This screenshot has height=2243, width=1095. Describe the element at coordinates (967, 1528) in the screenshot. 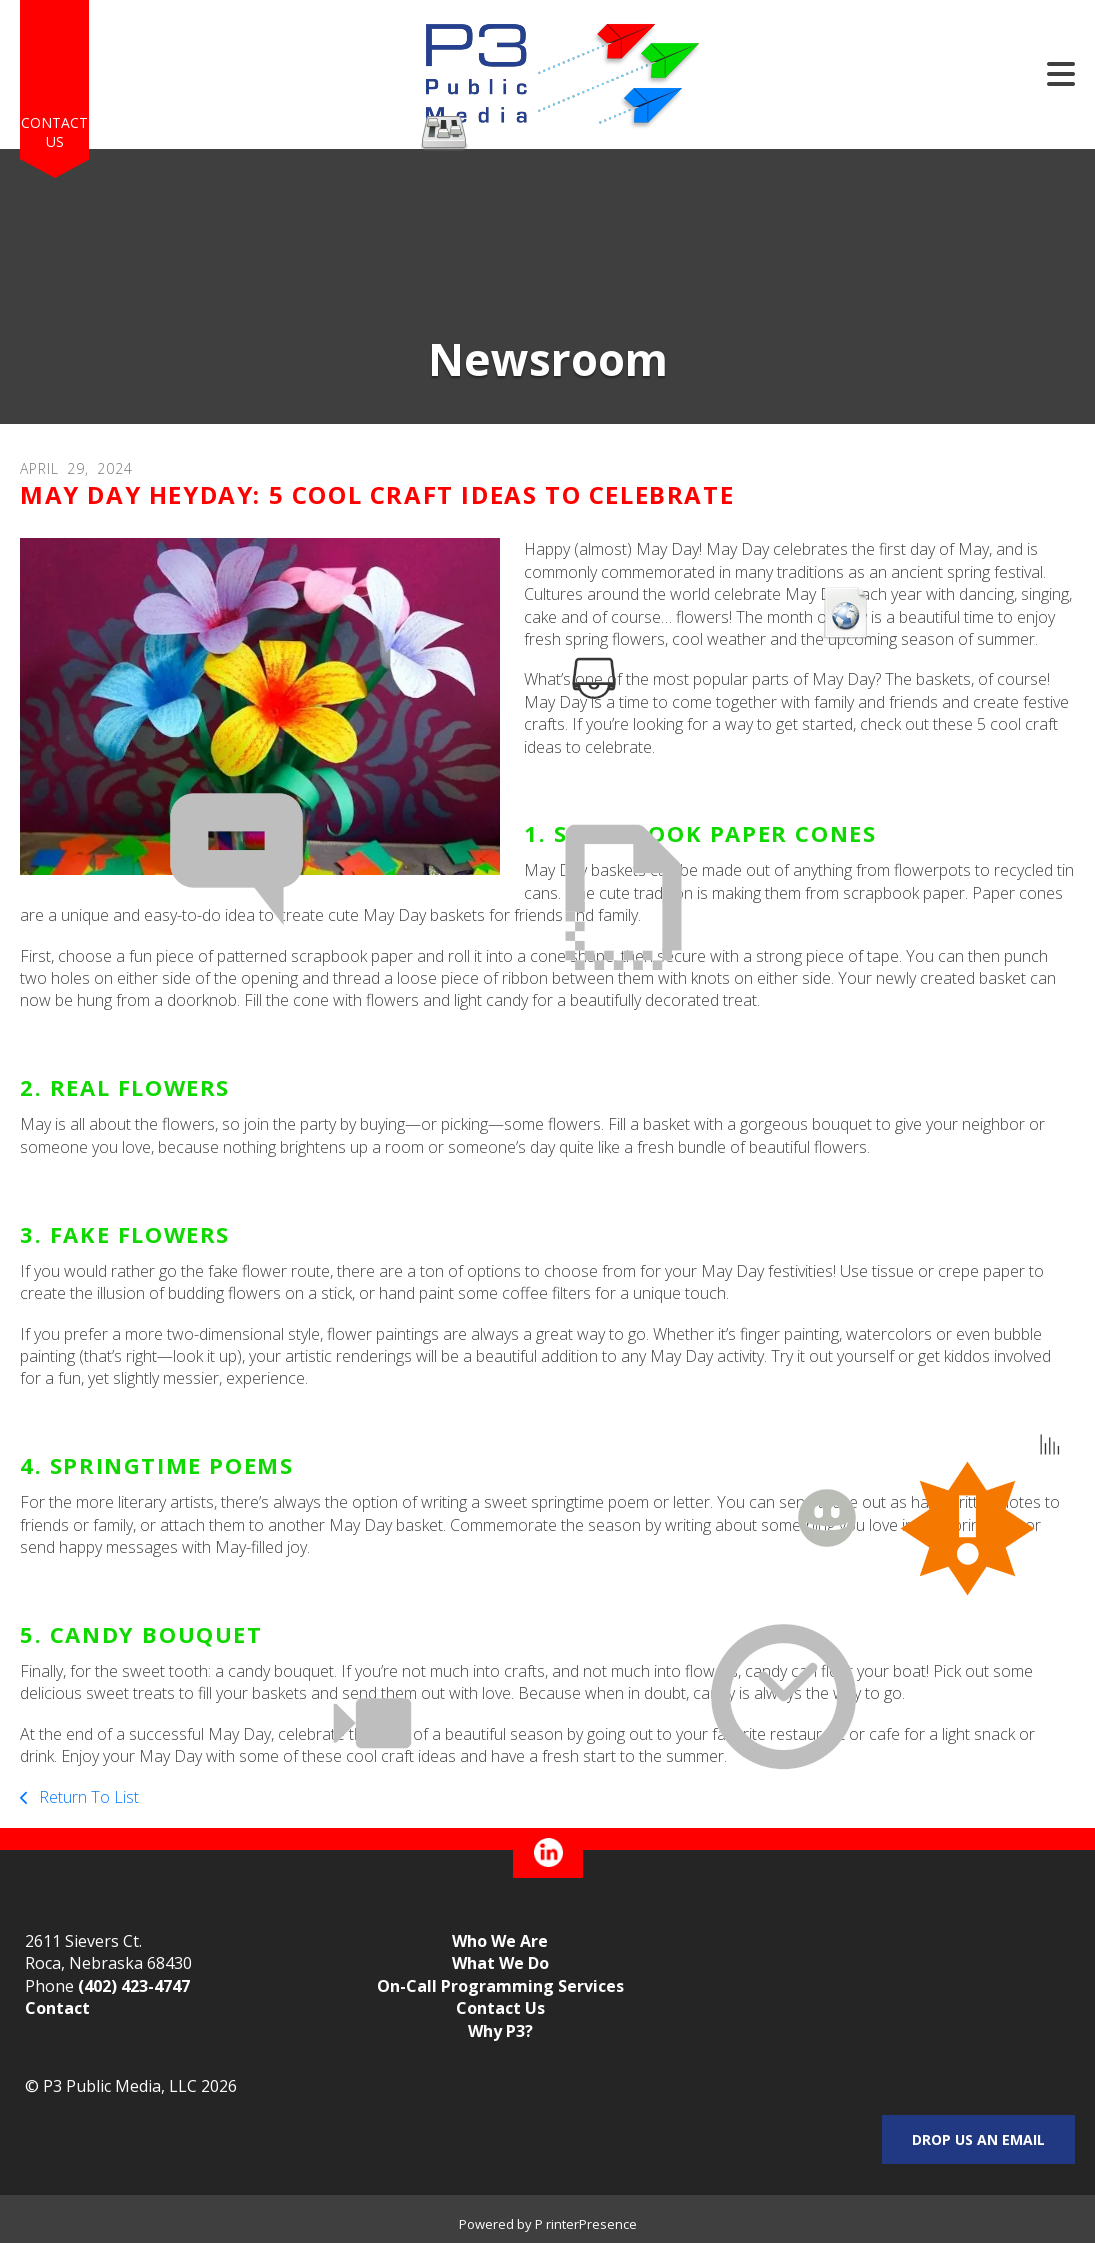

I see `indicates a critical software update is available` at that location.